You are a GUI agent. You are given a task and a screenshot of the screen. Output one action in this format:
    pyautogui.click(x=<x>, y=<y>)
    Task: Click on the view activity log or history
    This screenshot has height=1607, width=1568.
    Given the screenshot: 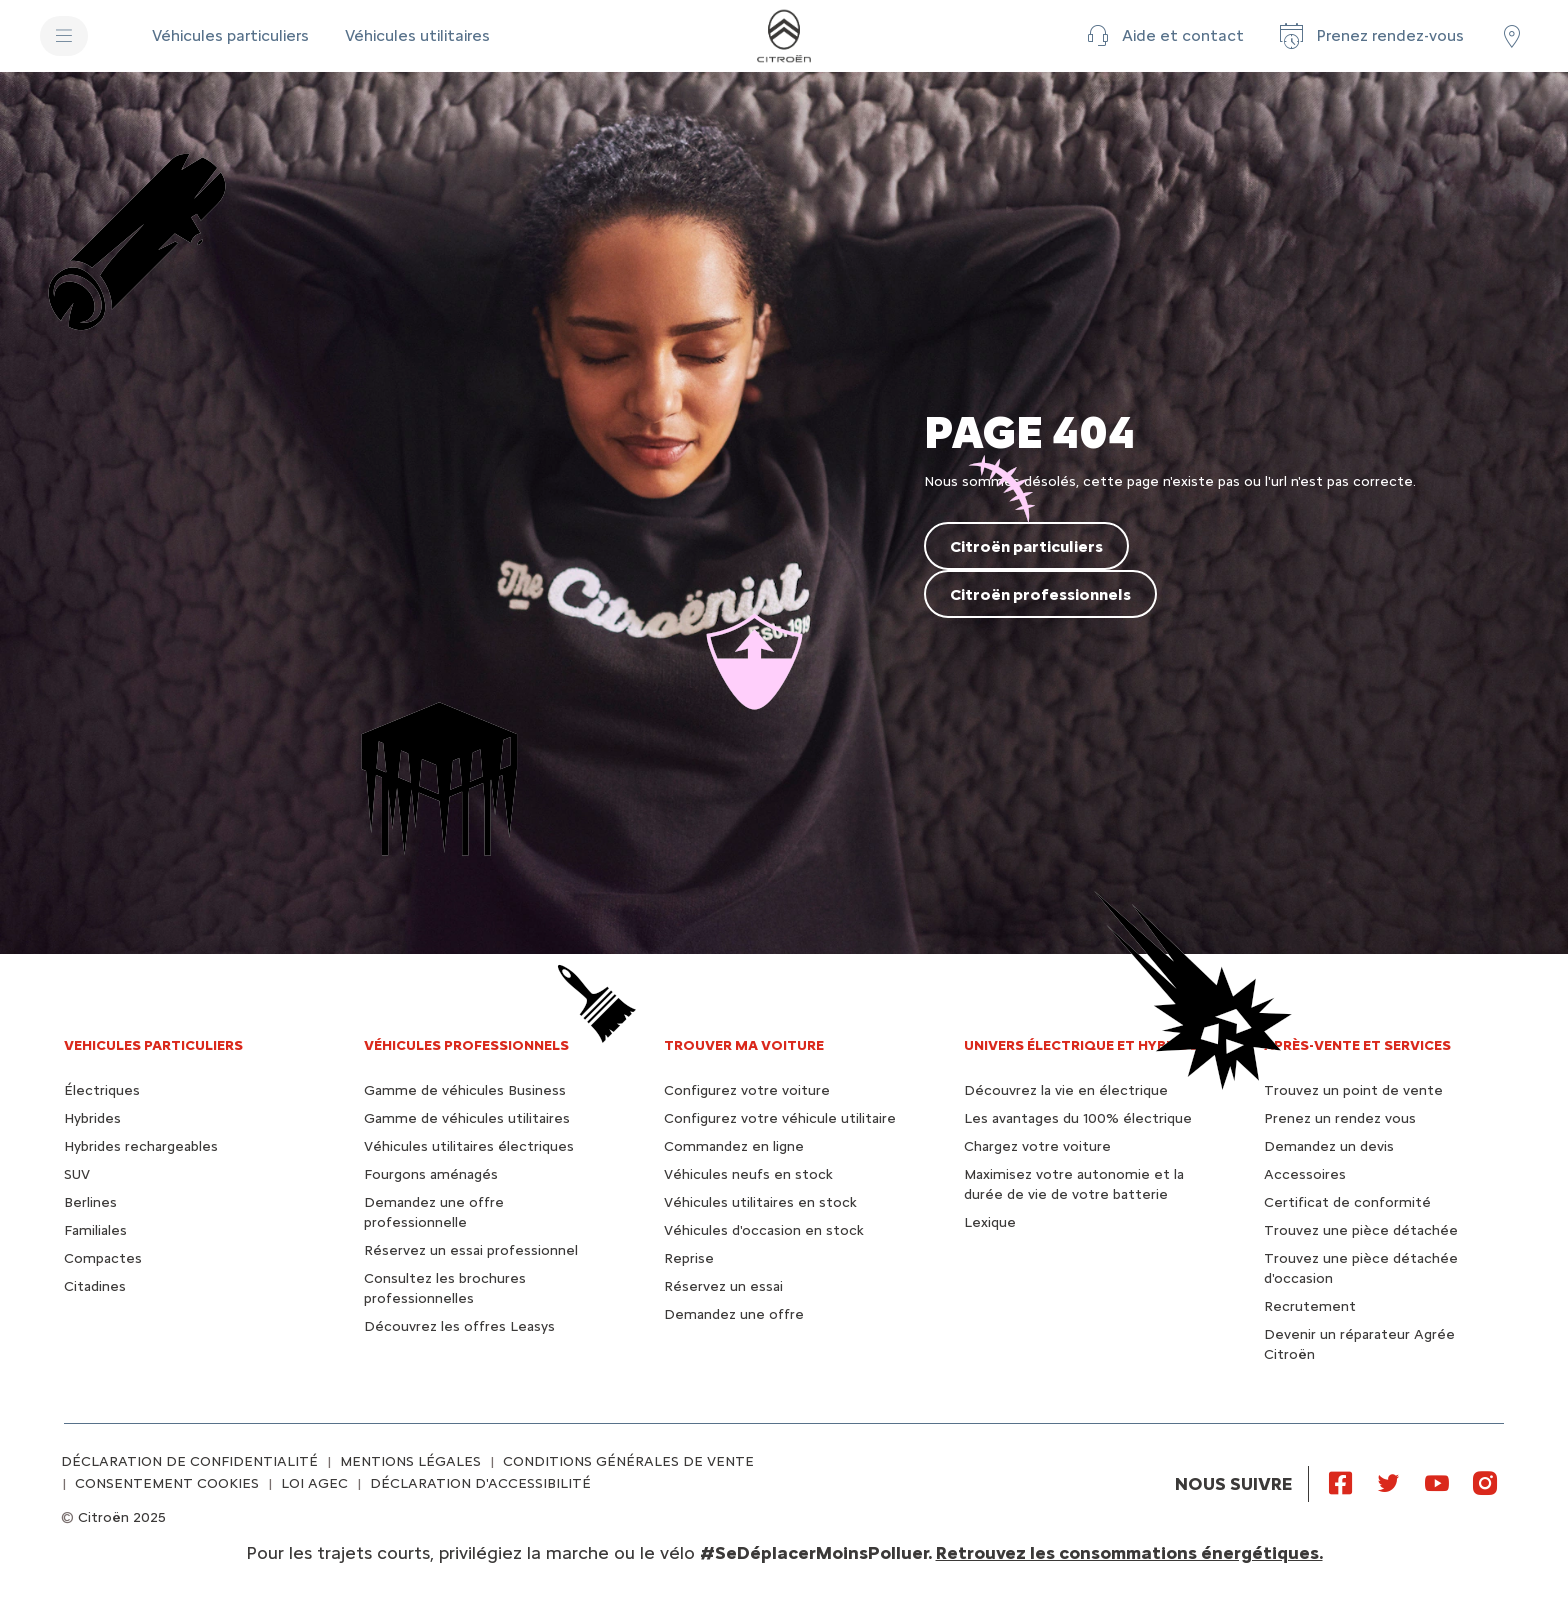 What is the action you would take?
    pyautogui.click(x=137, y=242)
    